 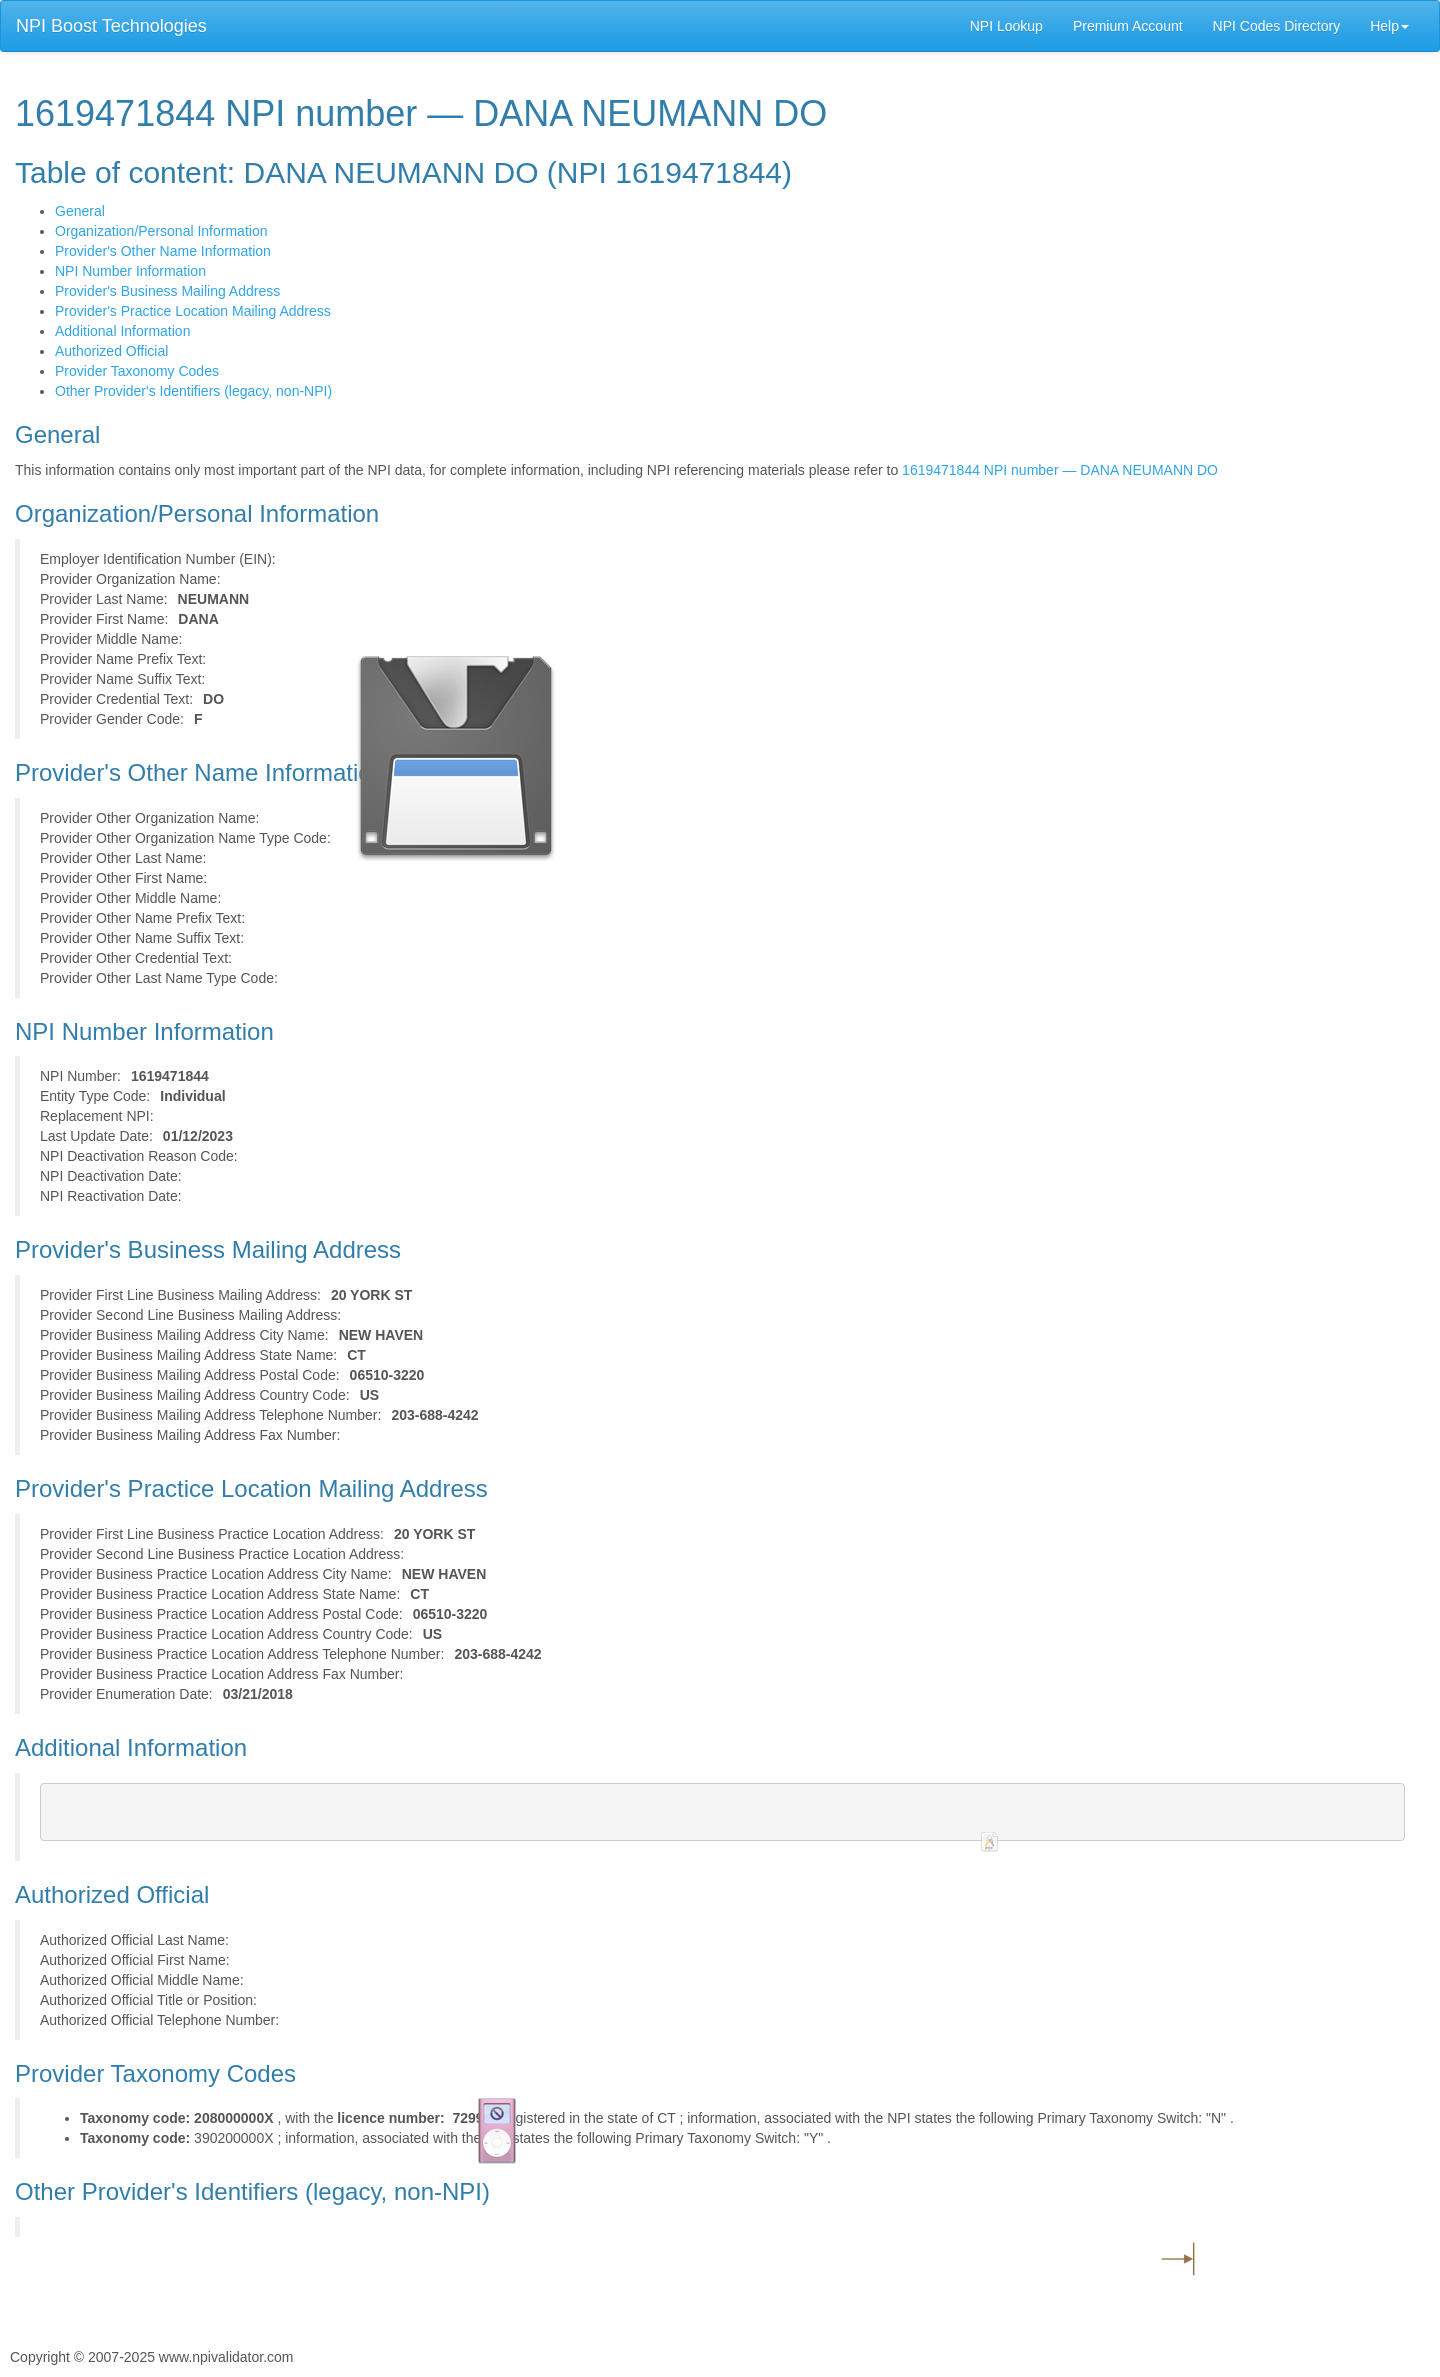 I want to click on pink iPod mini device icon, so click(x=497, y=2131).